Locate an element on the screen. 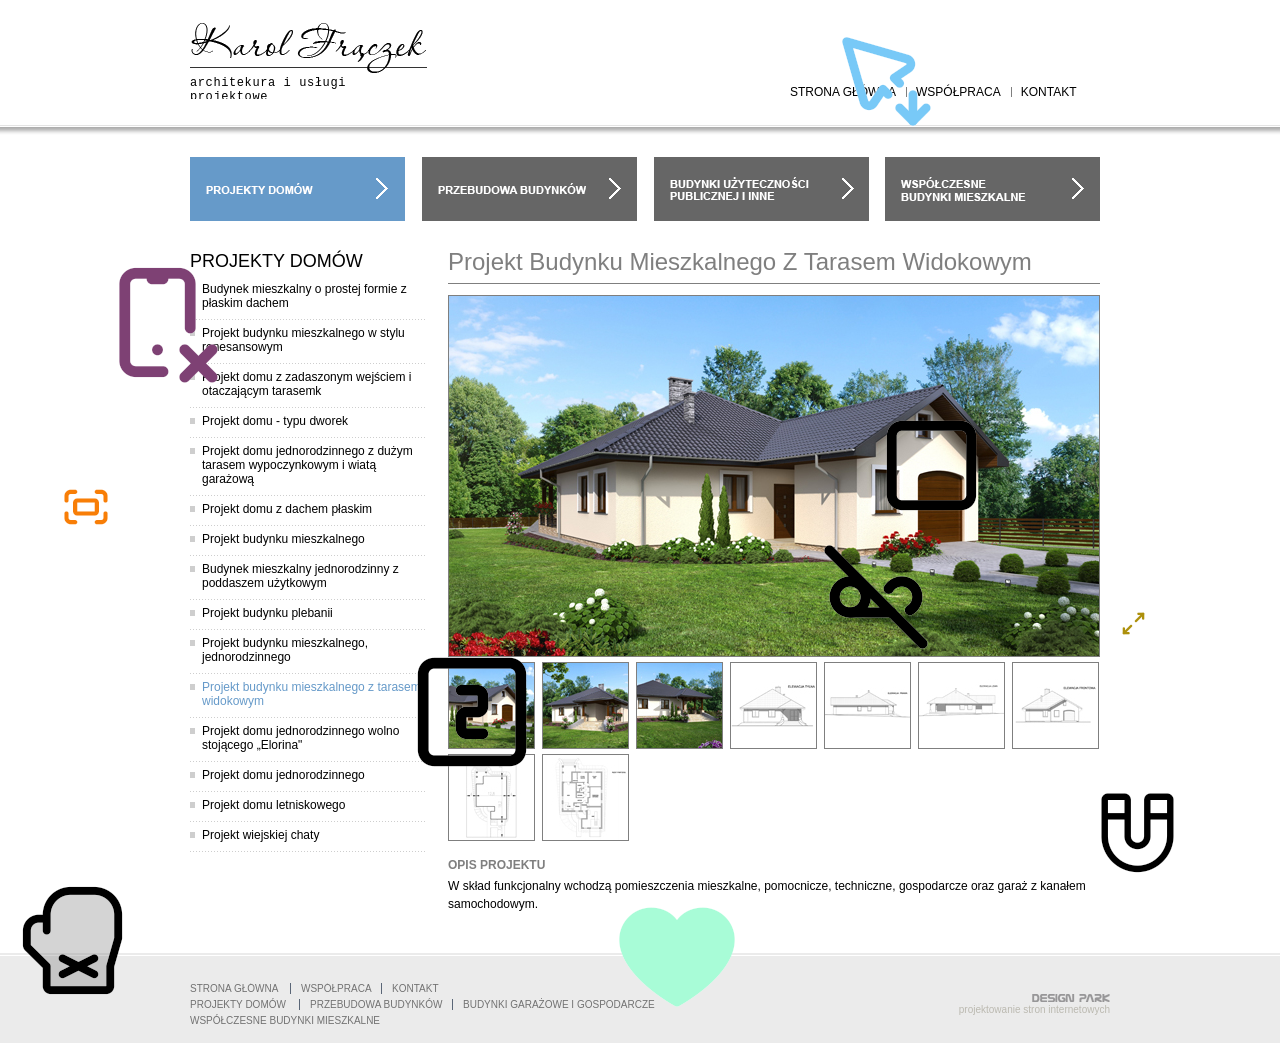 The image size is (1280, 1043). expand to fullscreen mode is located at coordinates (1133, 623).